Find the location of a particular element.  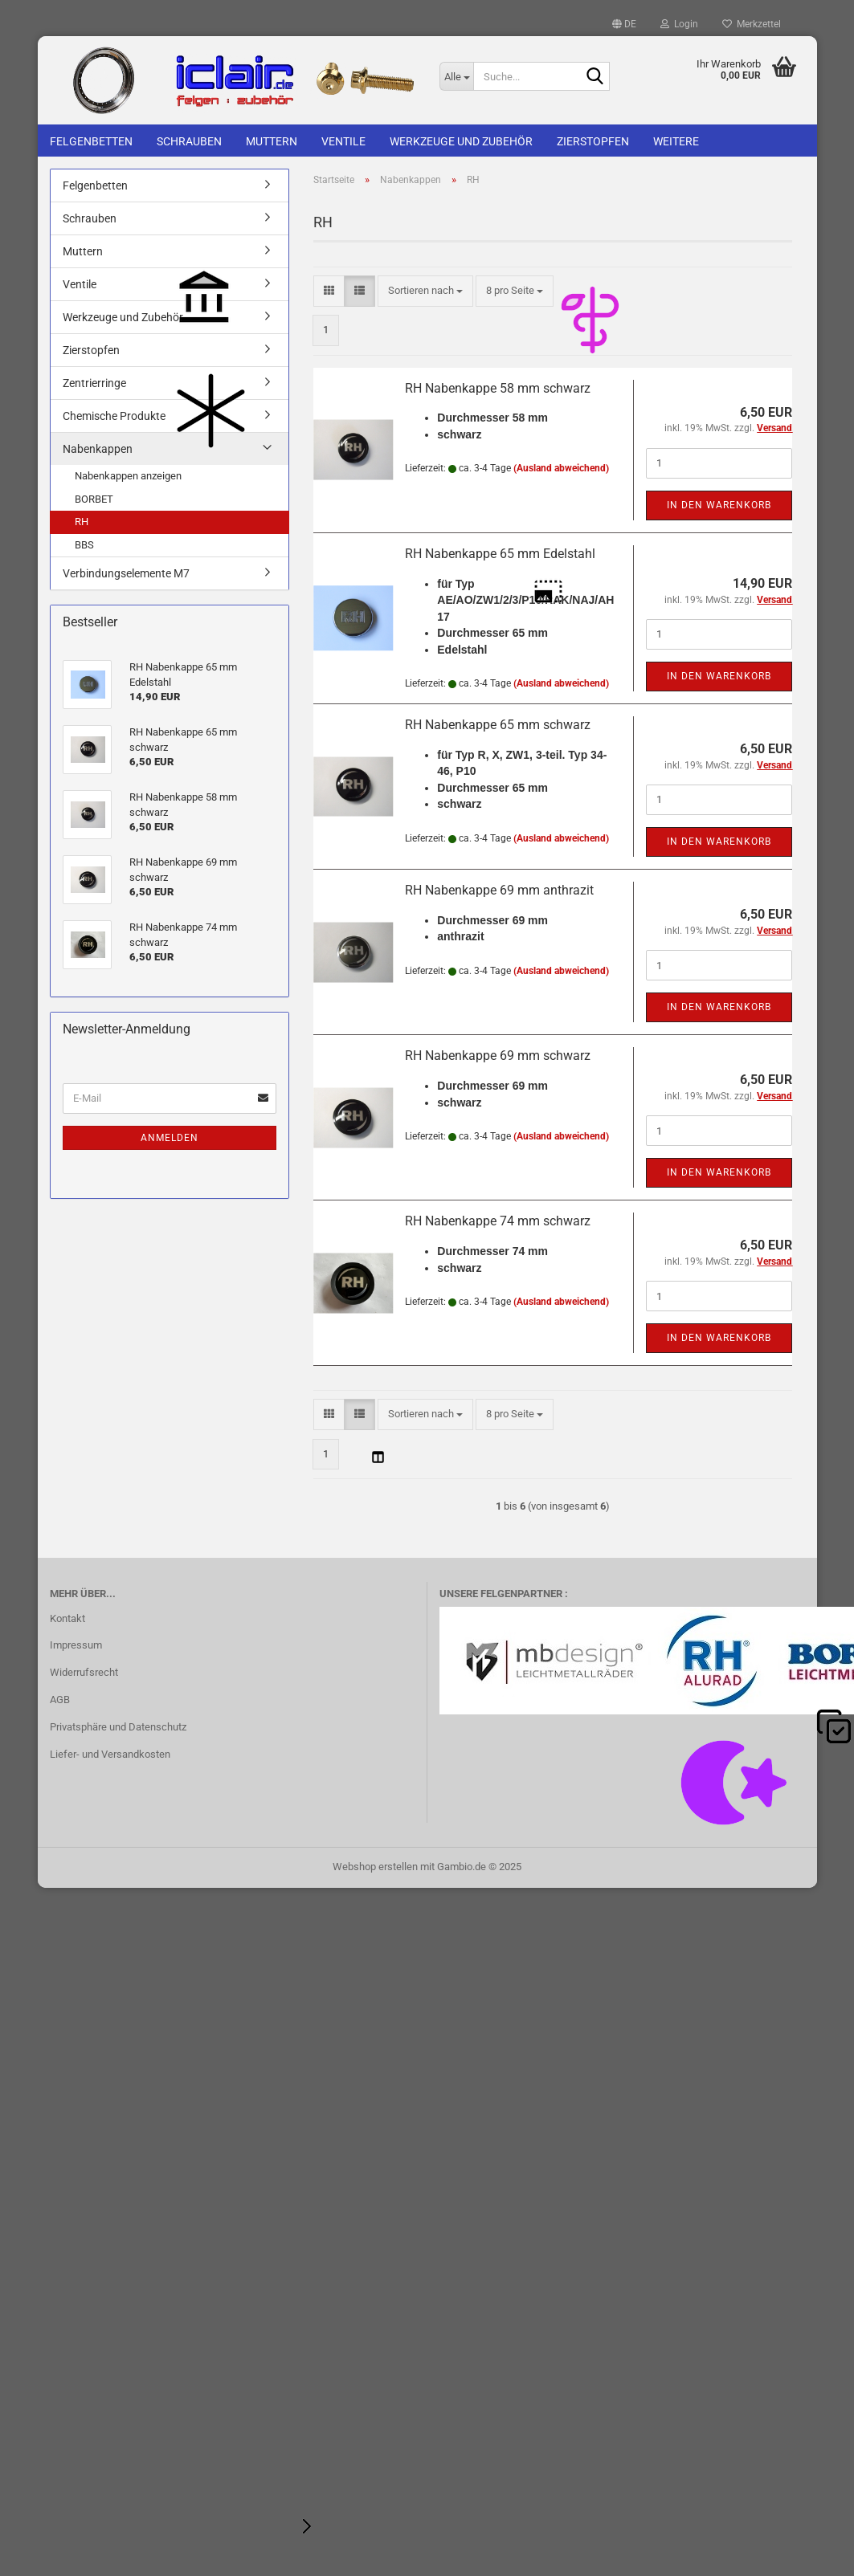

content copied to clipboard successfully is located at coordinates (834, 1726).